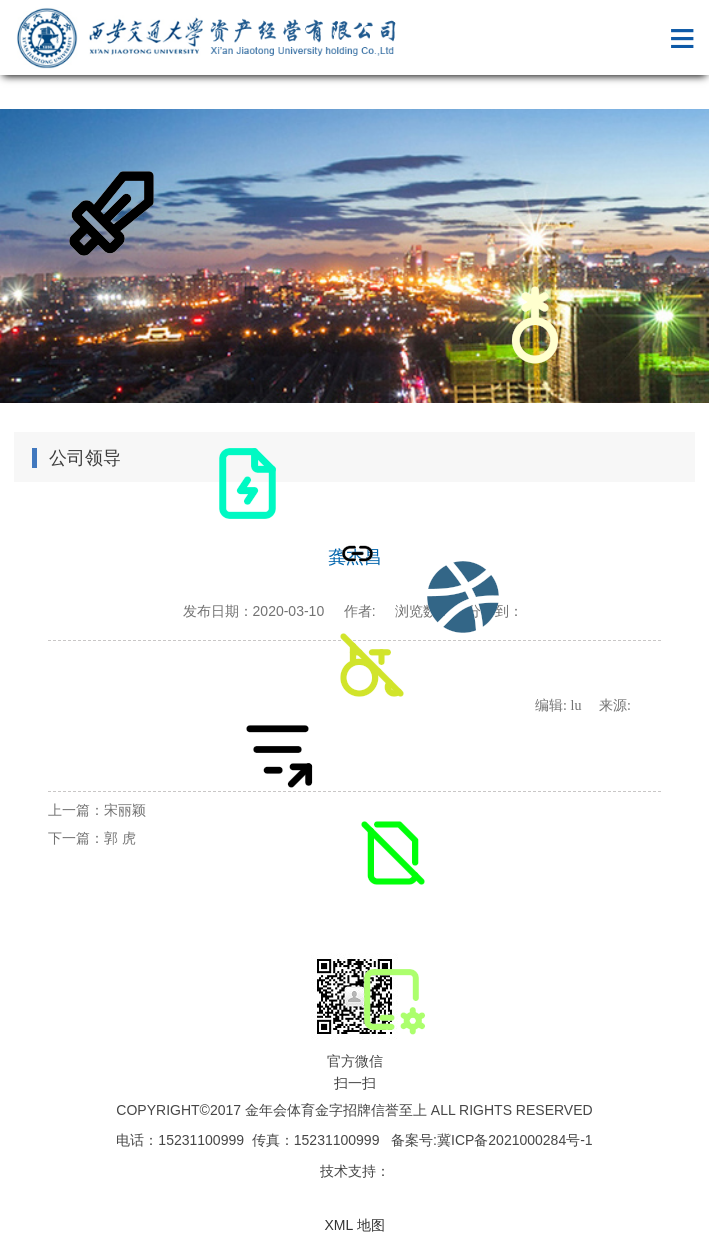 This screenshot has height=1244, width=709. What do you see at coordinates (277, 749) in the screenshot?
I see `share current filter settings` at bounding box center [277, 749].